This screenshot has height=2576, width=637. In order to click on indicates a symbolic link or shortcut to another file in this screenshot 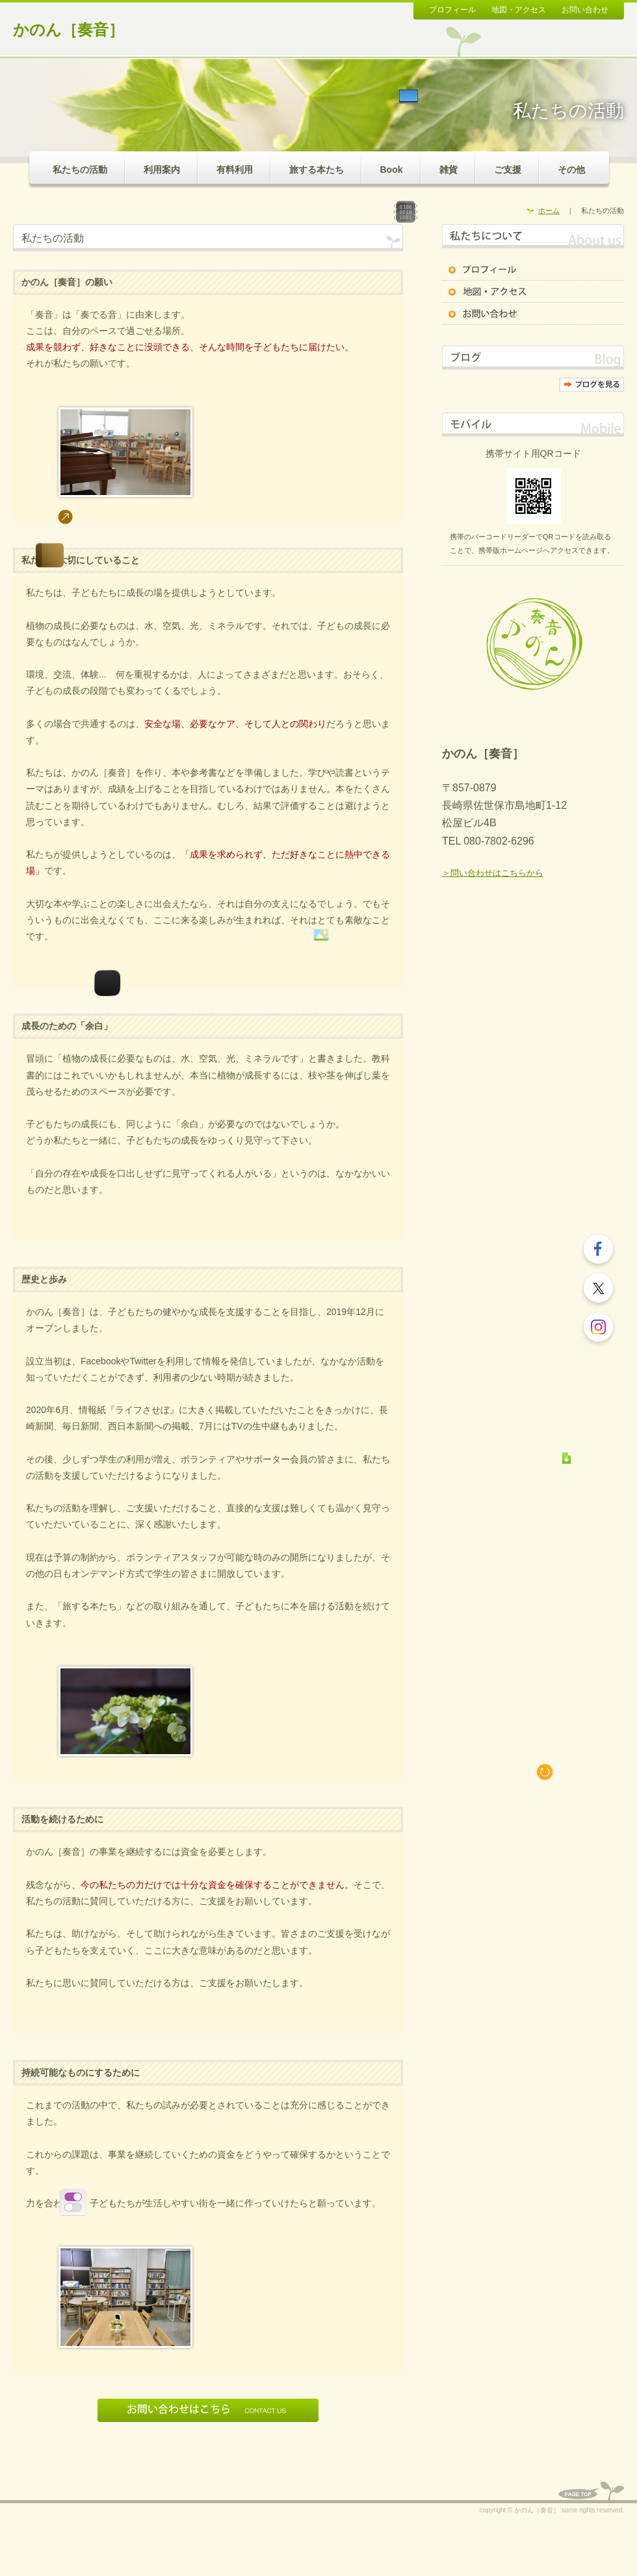, I will do `click(65, 516)`.